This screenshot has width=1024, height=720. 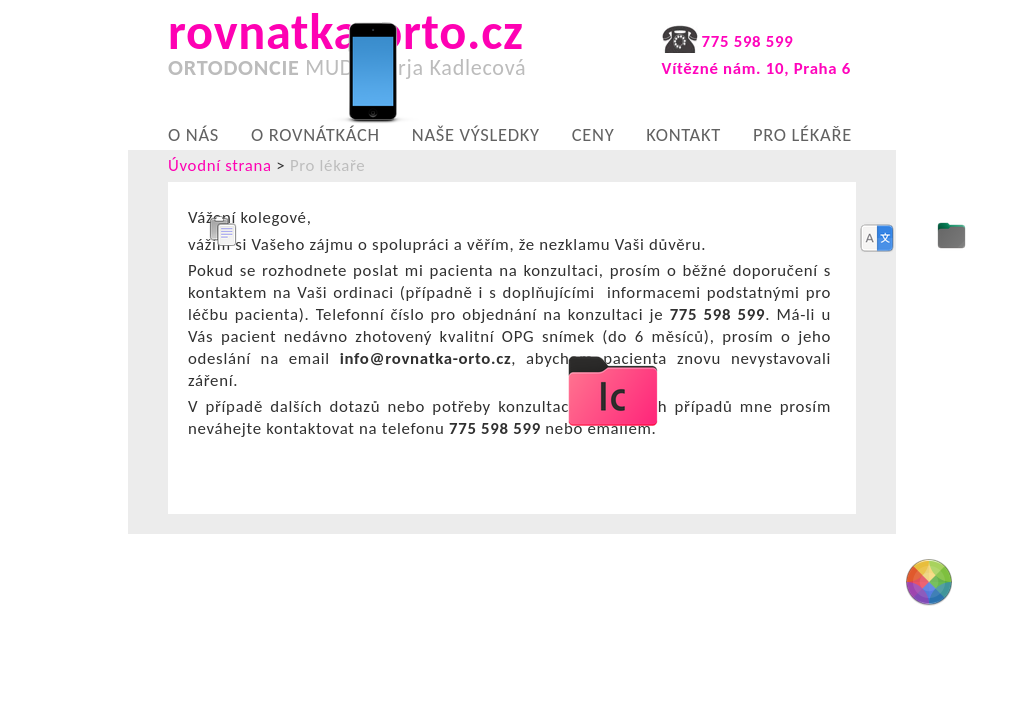 What do you see at coordinates (929, 582) in the screenshot?
I see `open color settings panel` at bounding box center [929, 582].